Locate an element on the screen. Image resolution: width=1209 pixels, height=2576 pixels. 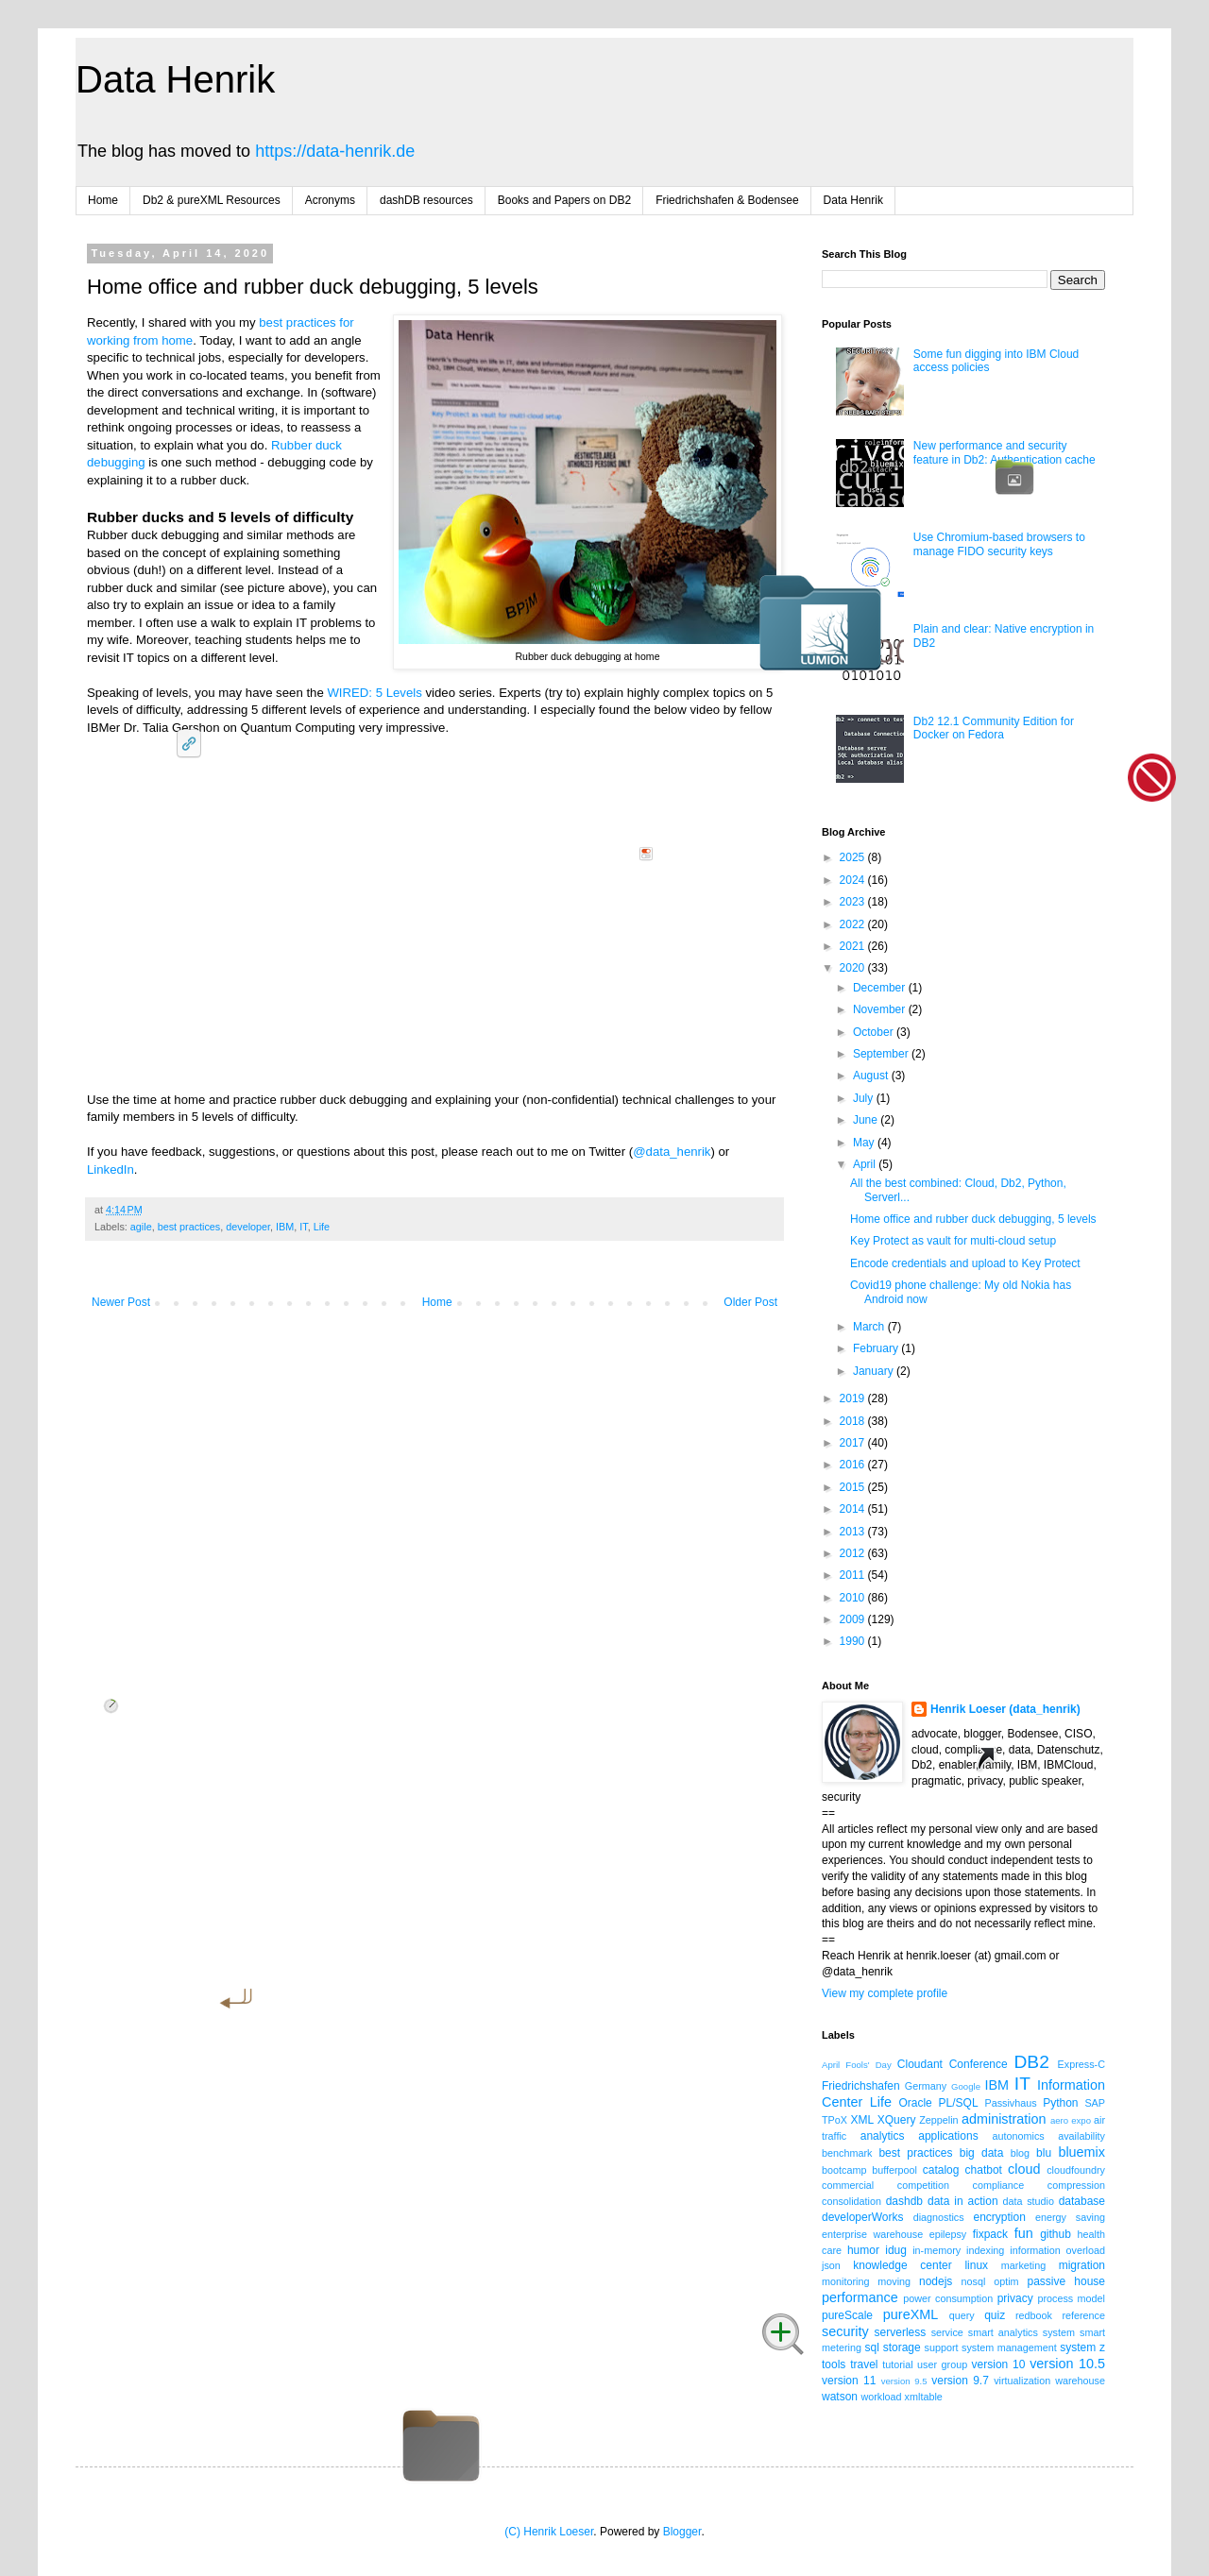
open sysprof system profiler is located at coordinates (111, 1705).